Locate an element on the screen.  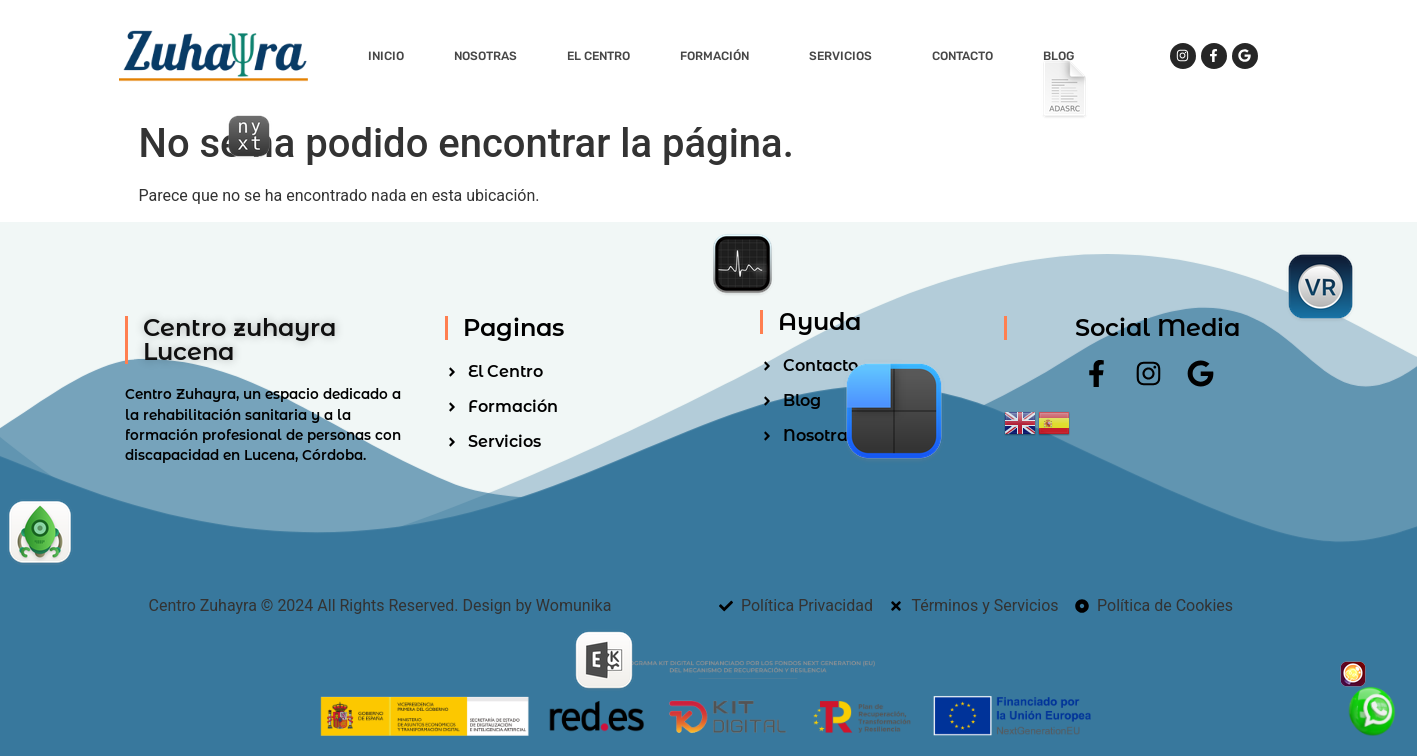
open power statistics and battery monitoring app is located at coordinates (742, 263).